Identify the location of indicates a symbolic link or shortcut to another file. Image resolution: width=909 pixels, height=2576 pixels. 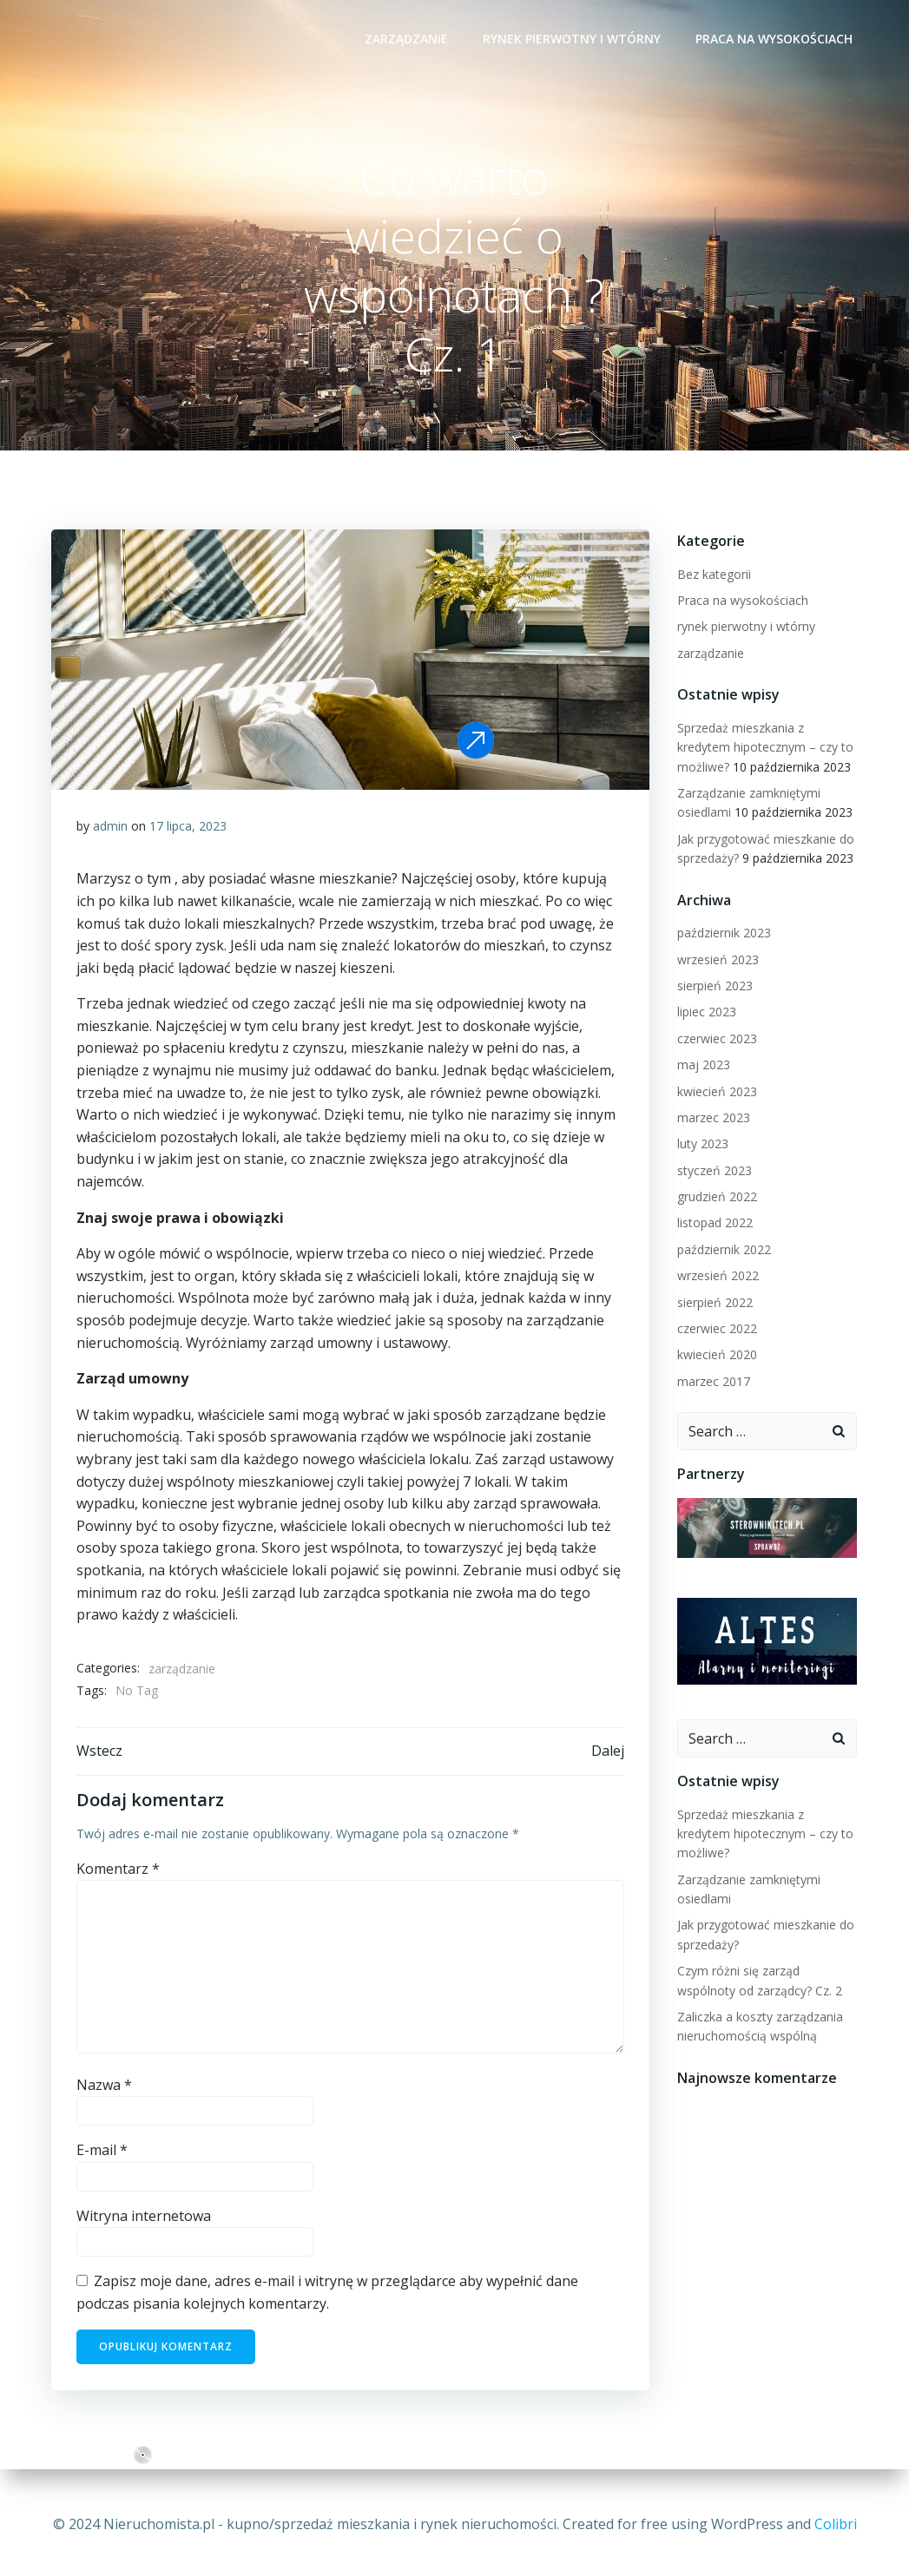
(476, 740).